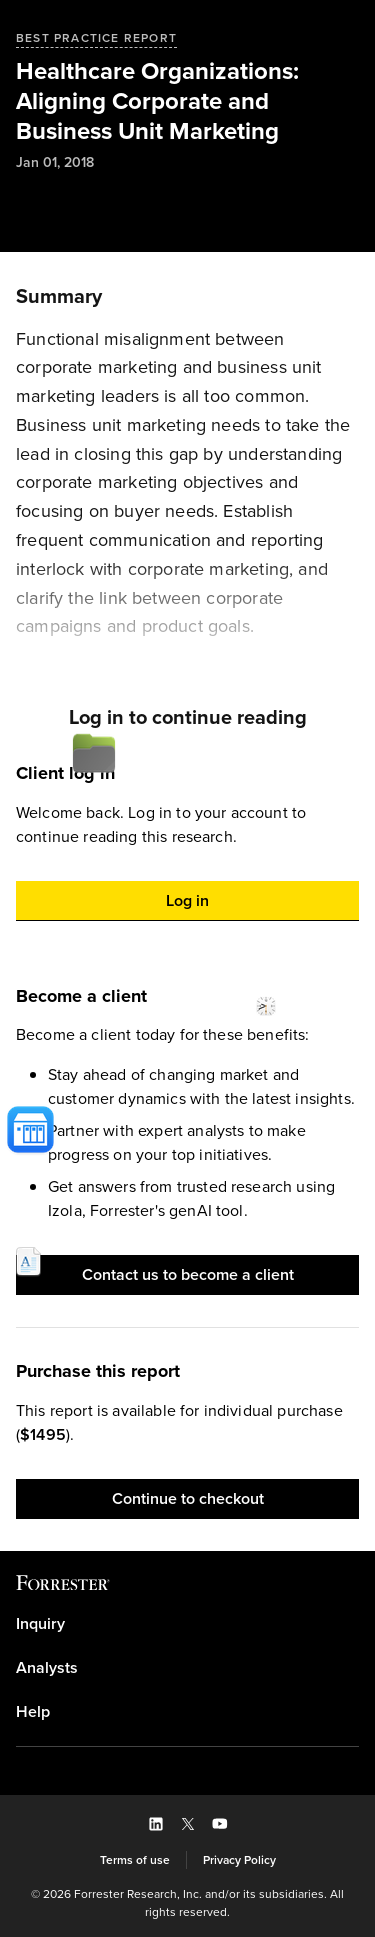 This screenshot has height=1937, width=375. I want to click on open the clock app, so click(266, 1006).